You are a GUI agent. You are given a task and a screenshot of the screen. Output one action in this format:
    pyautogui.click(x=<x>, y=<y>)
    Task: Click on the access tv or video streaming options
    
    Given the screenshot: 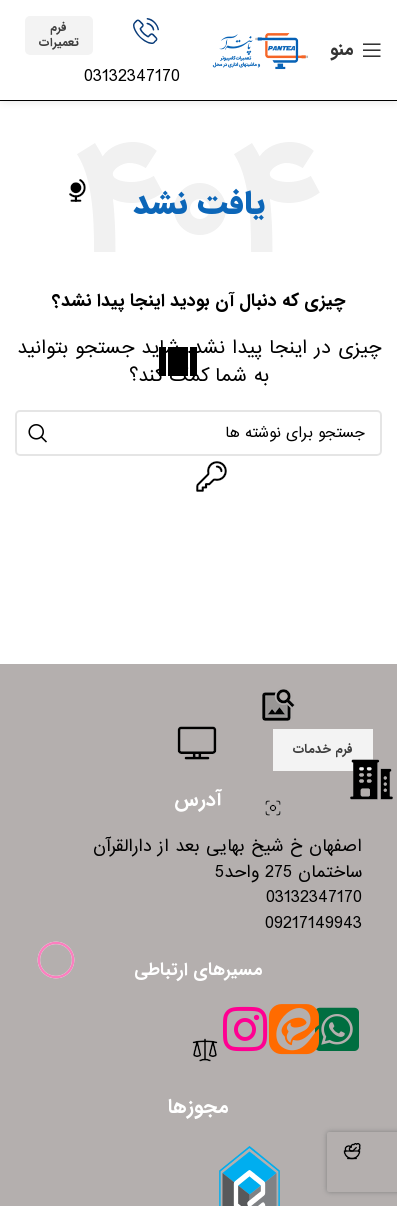 What is the action you would take?
    pyautogui.click(x=197, y=743)
    